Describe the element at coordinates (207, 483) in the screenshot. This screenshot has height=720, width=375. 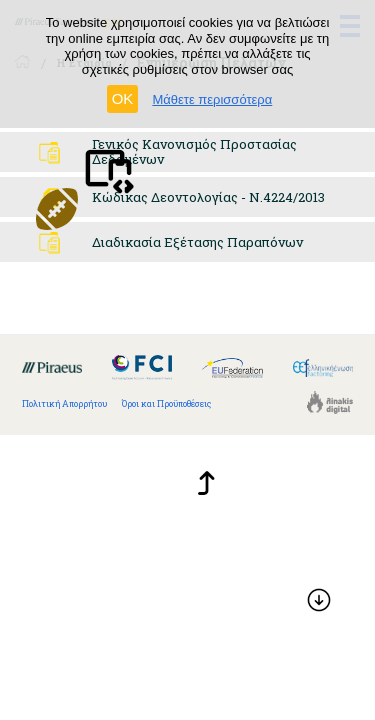
I see `go up one level in navigation` at that location.